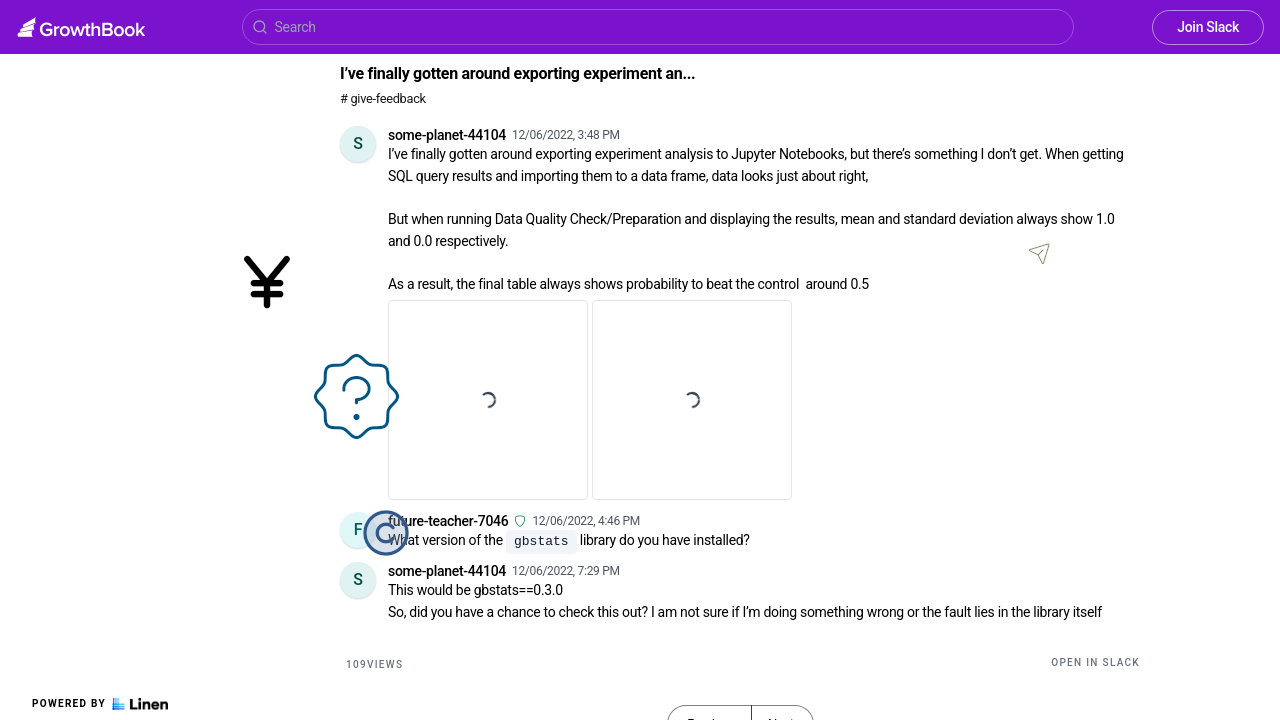  What do you see at coordinates (356, 396) in the screenshot?
I see `access help or FAQ section` at bounding box center [356, 396].